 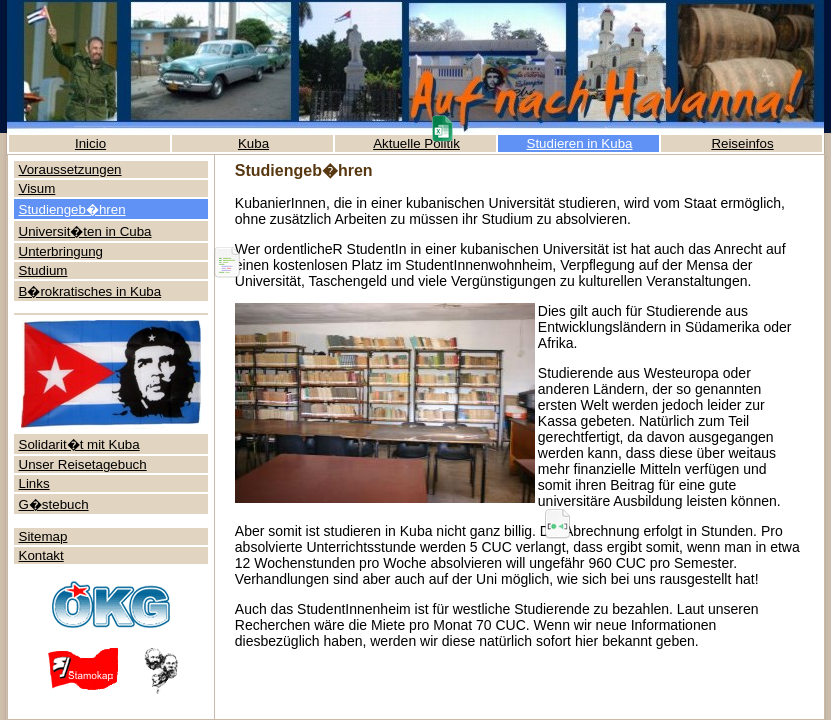 What do you see at coordinates (557, 523) in the screenshot?
I see `a systemd unit configuration file` at bounding box center [557, 523].